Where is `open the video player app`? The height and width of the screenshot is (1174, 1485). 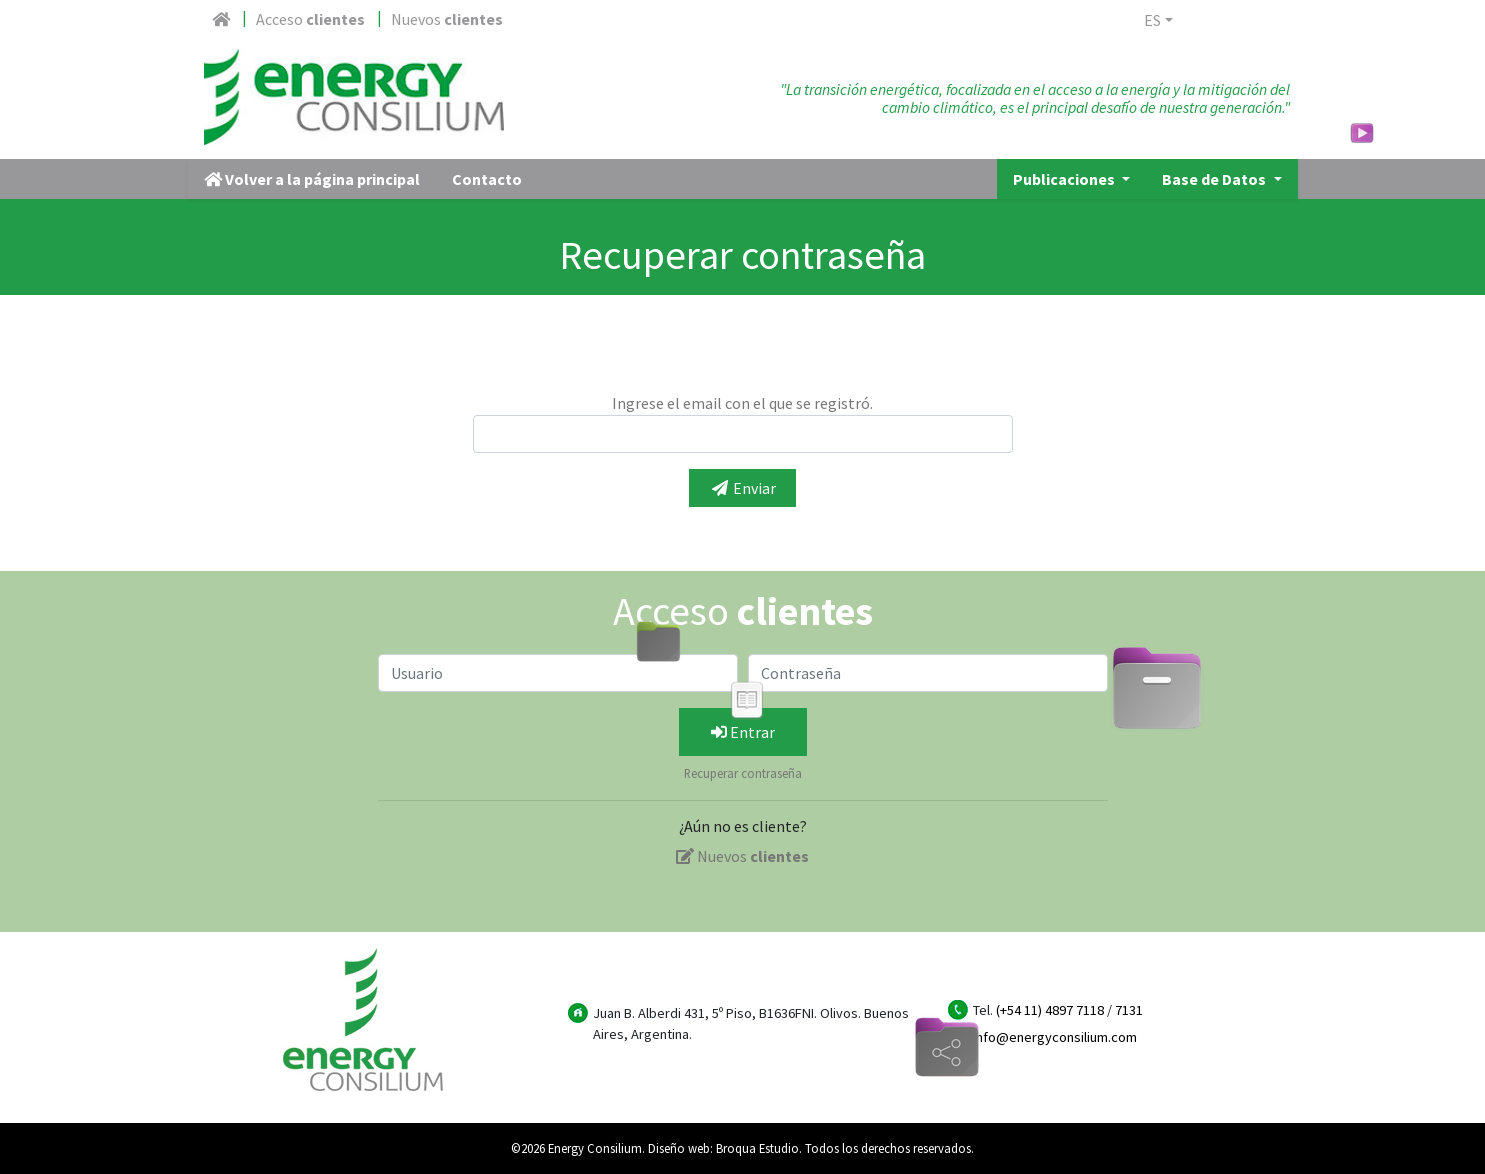
open the video player app is located at coordinates (1362, 133).